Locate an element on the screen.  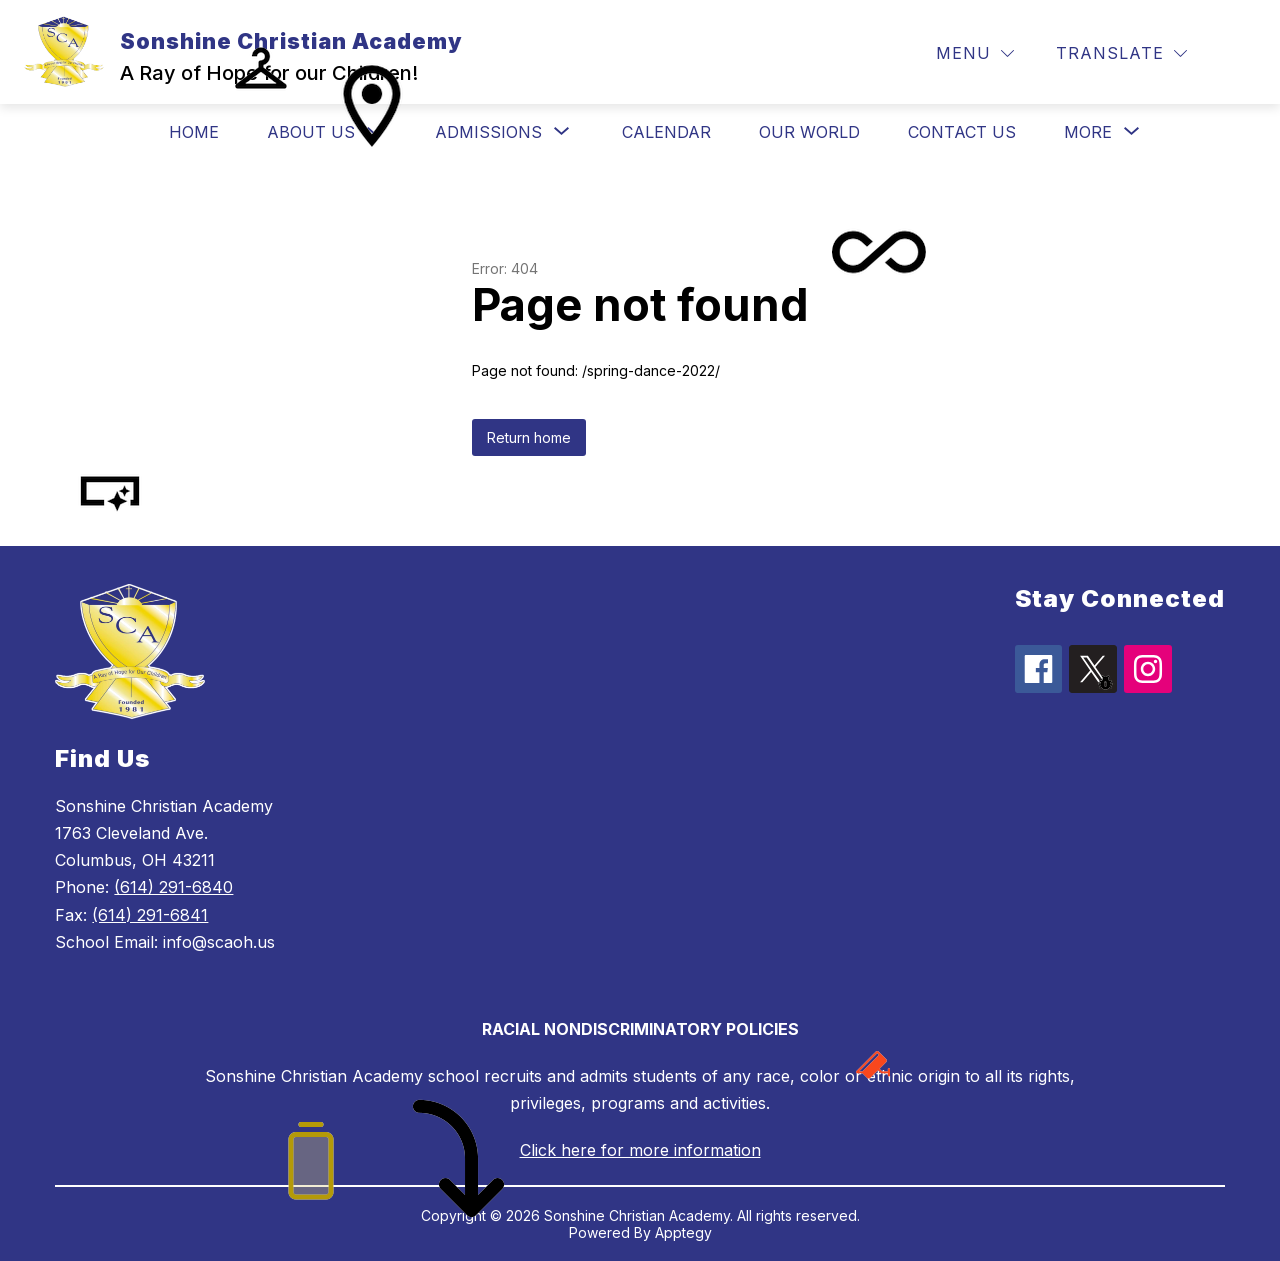
add a smart action or AI-powered button is located at coordinates (110, 491).